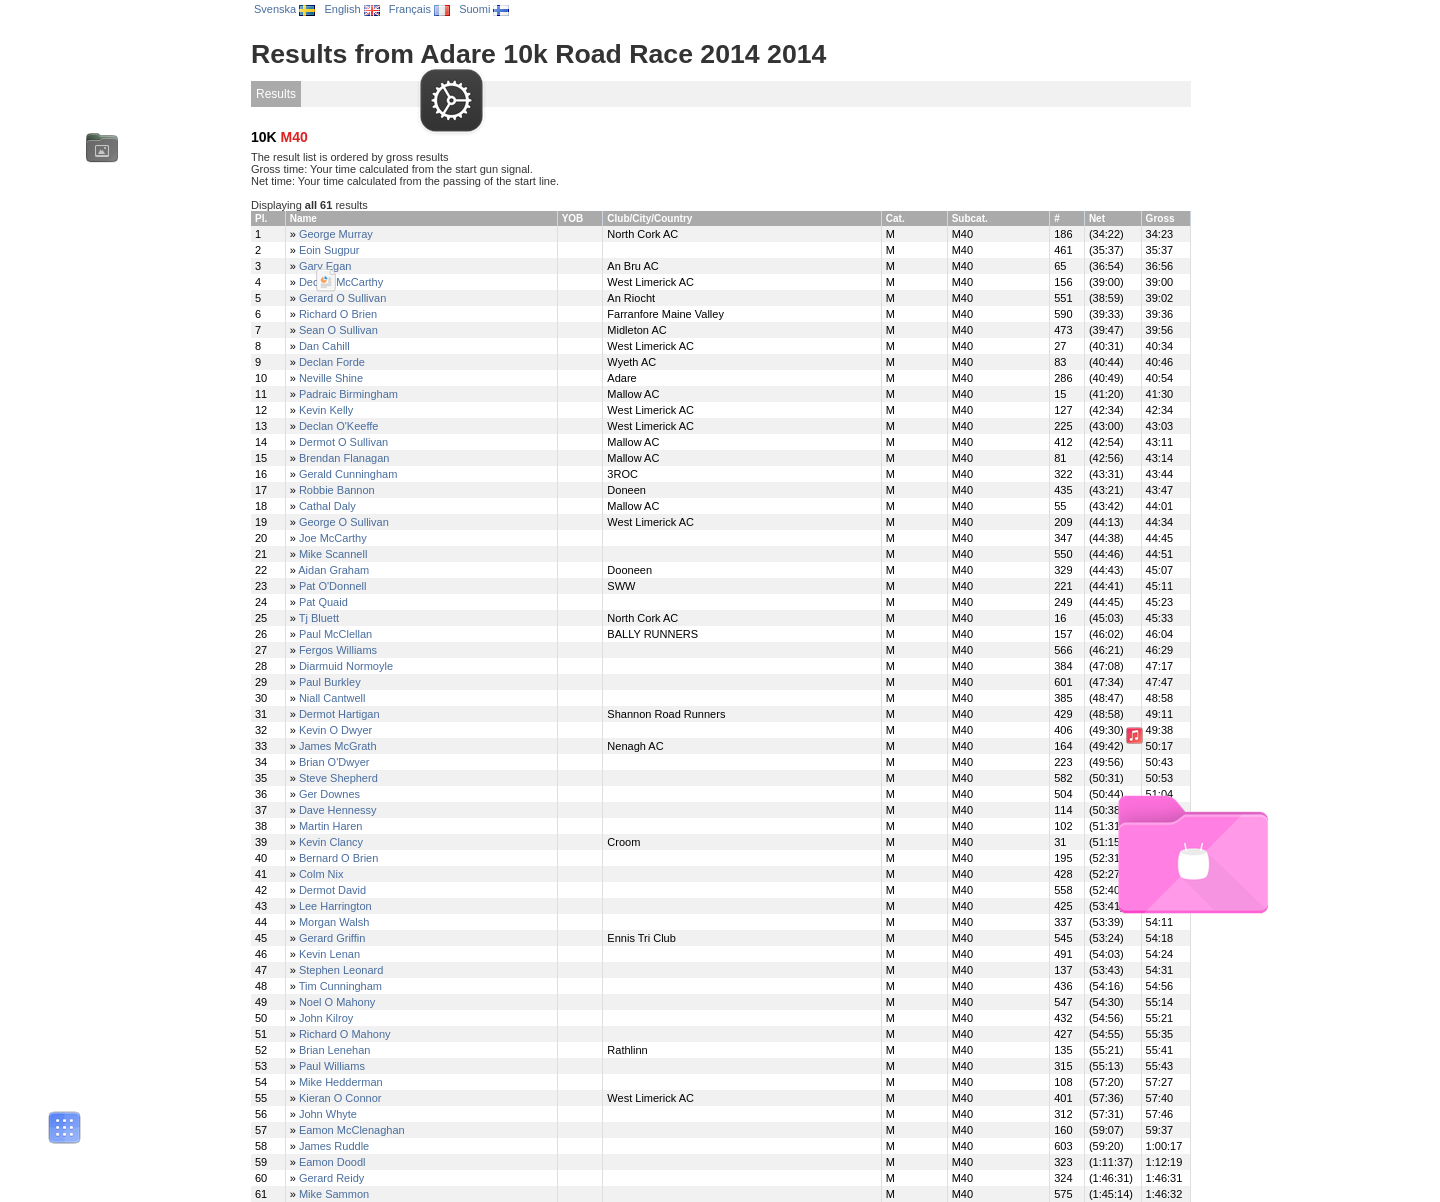 The height and width of the screenshot is (1202, 1440). What do you see at coordinates (326, 280) in the screenshot?
I see `open a presentation file` at bounding box center [326, 280].